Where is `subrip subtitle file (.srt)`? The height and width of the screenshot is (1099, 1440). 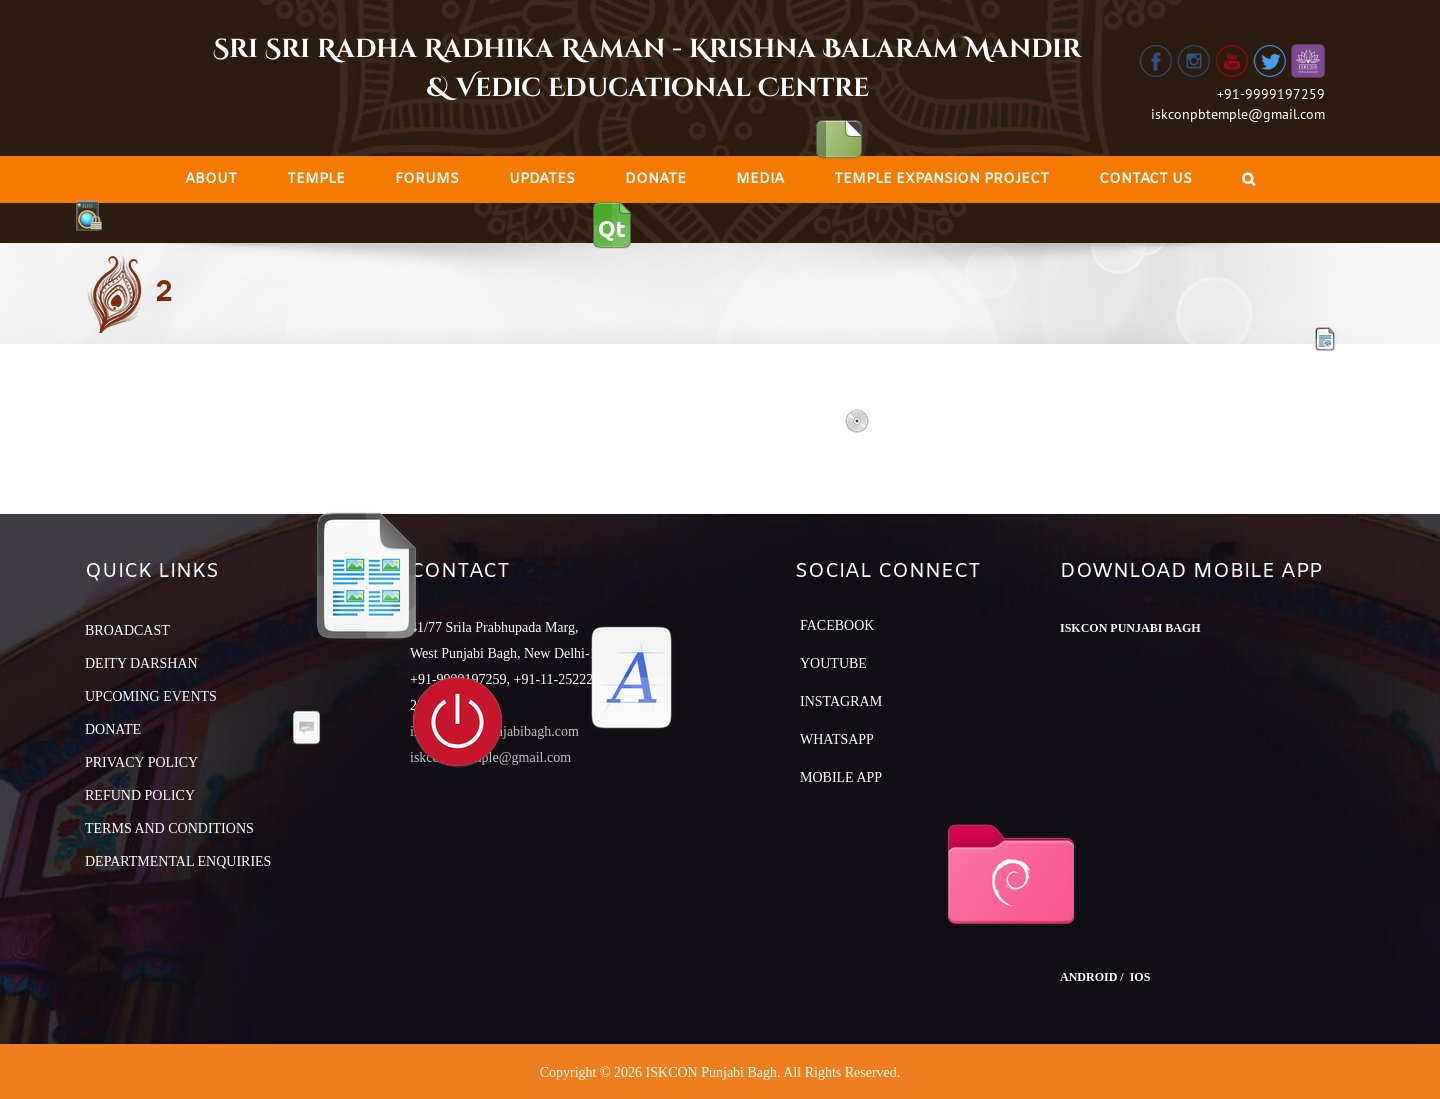 subrip subtitle file (.srt) is located at coordinates (306, 727).